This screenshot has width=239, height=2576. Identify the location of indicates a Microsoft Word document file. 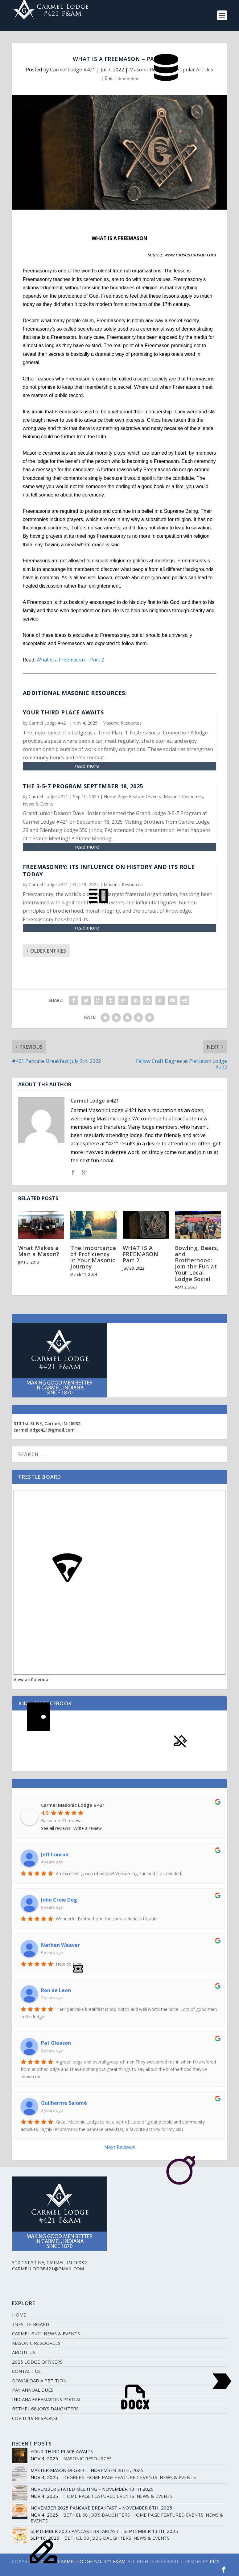
(135, 2397).